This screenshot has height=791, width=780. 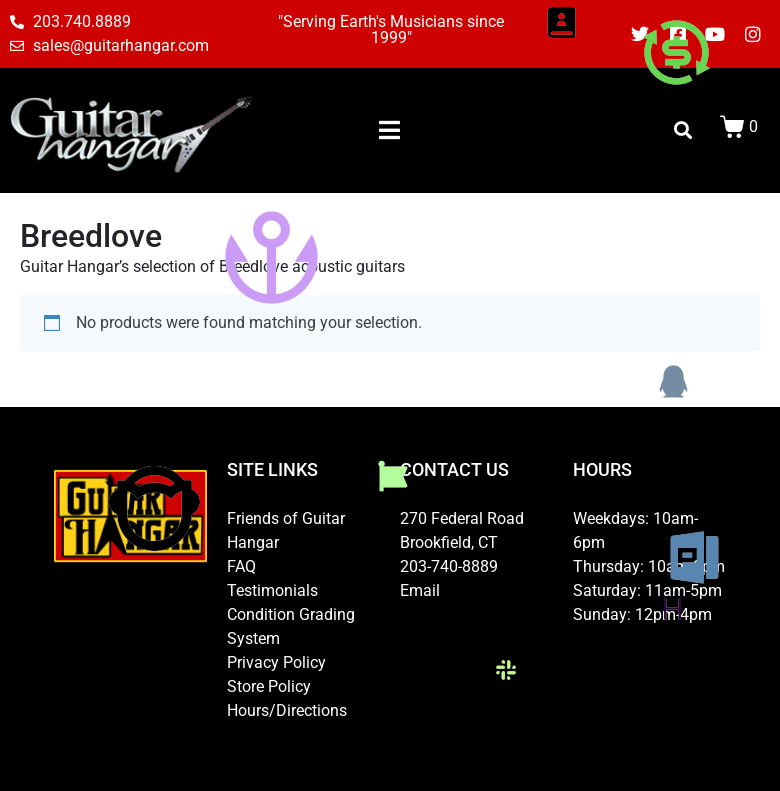 I want to click on insert a heading in the document, so click(x=672, y=608).